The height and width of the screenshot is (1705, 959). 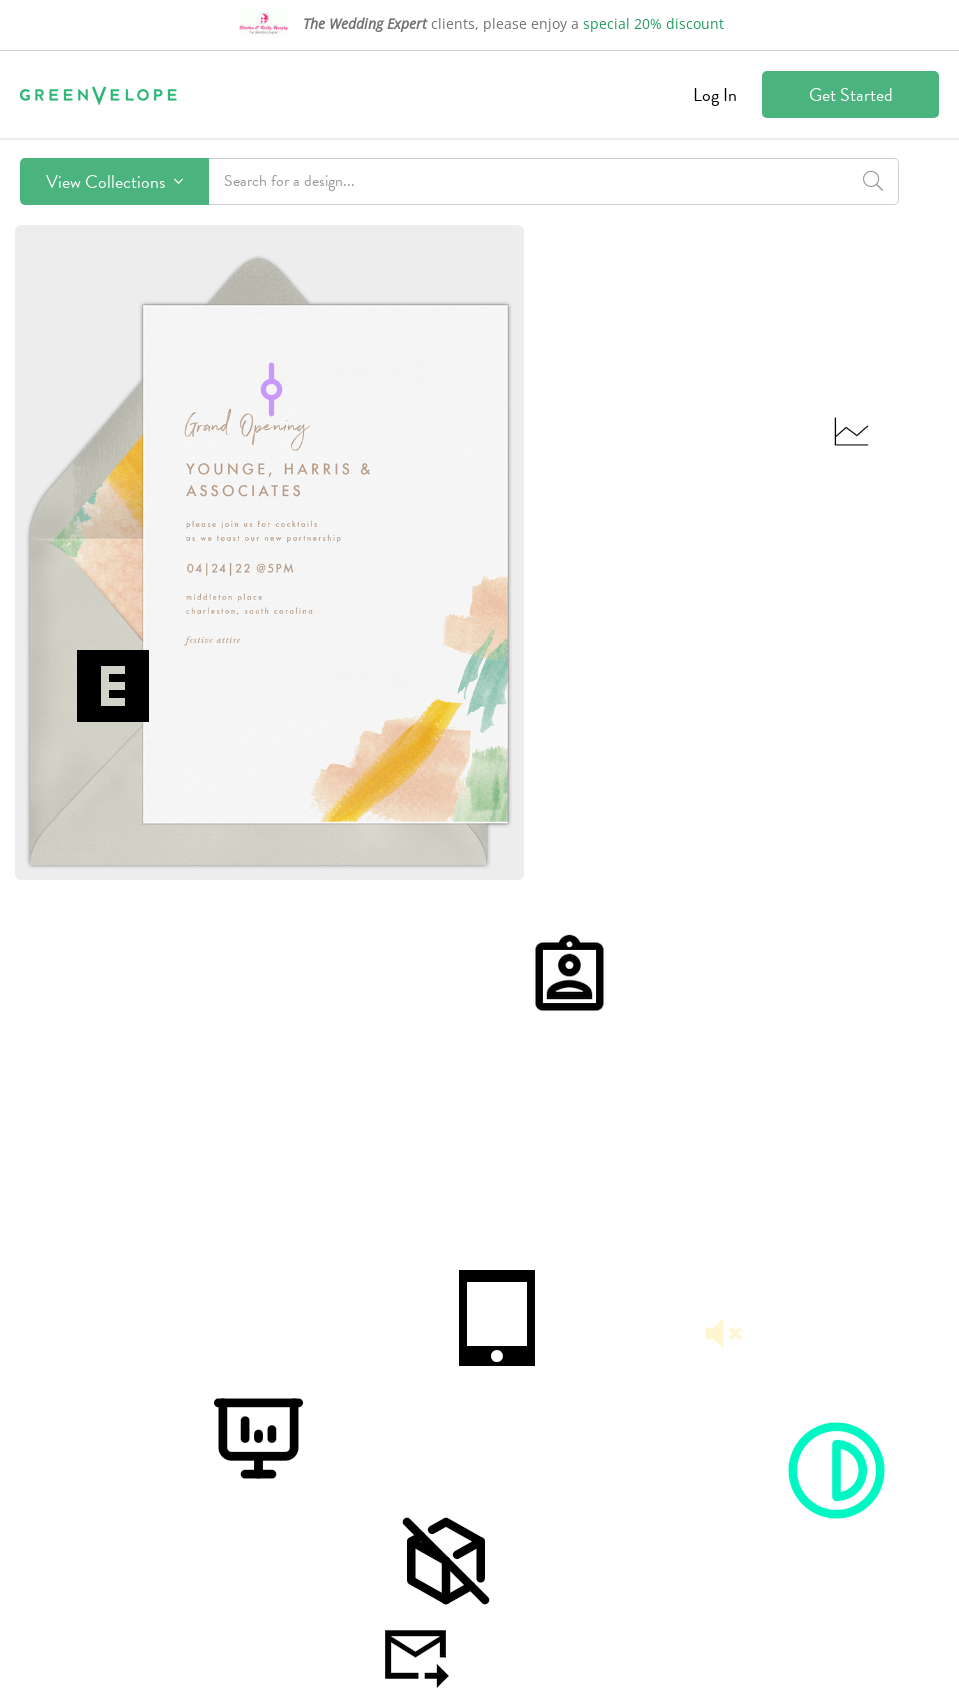 What do you see at coordinates (113, 686) in the screenshot?
I see `indicates explicit content warning` at bounding box center [113, 686].